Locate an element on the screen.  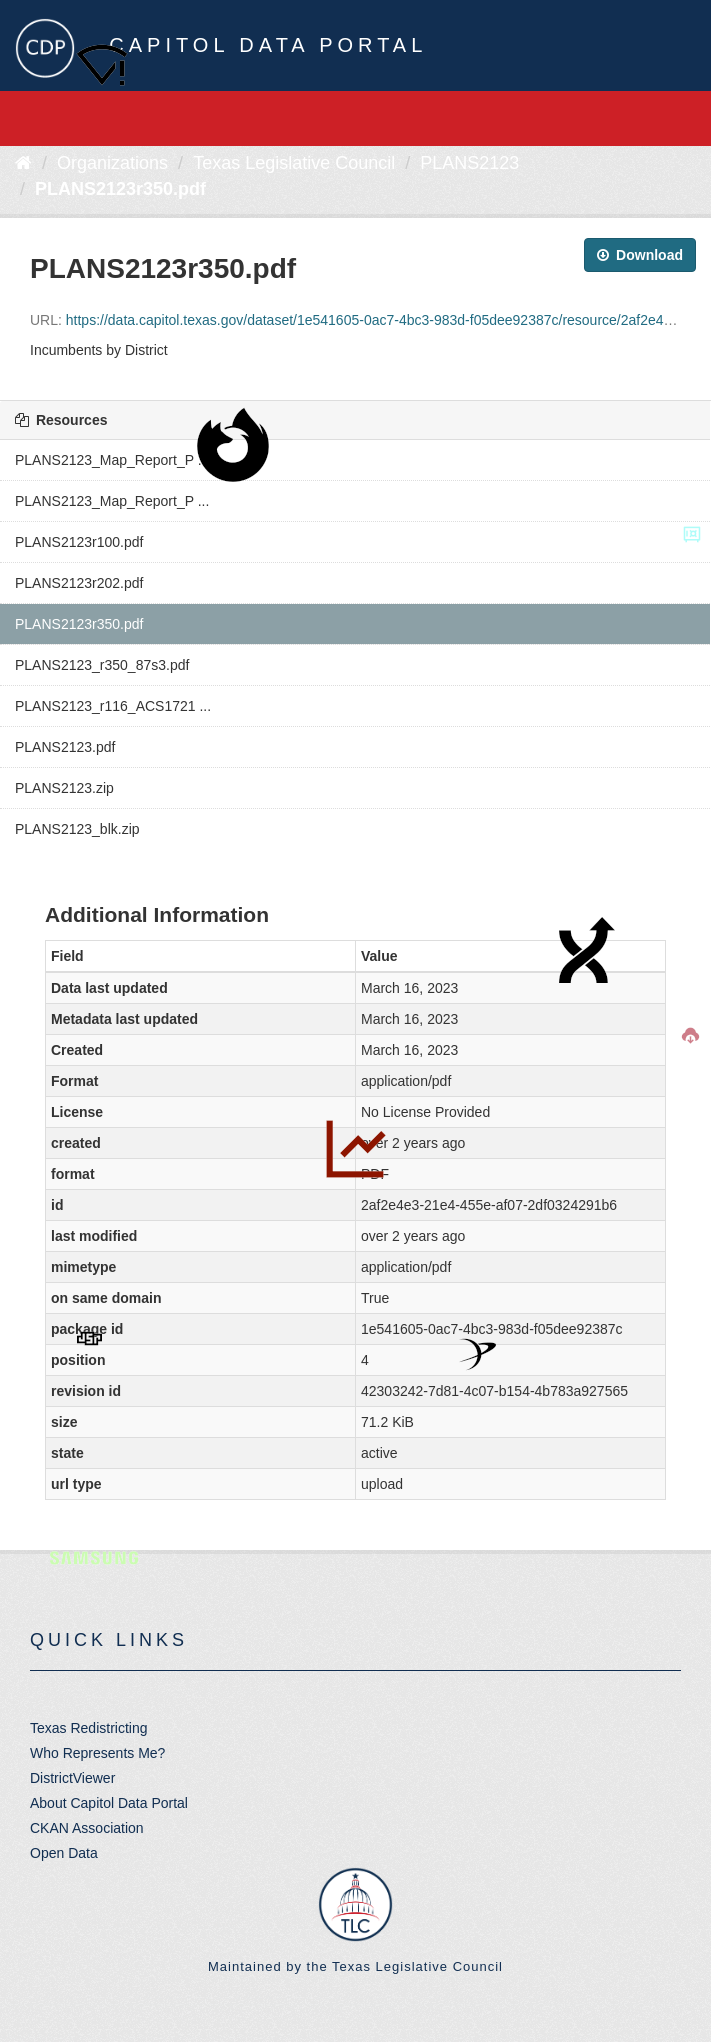
Samsung brand logo is located at coordinates (94, 1558).